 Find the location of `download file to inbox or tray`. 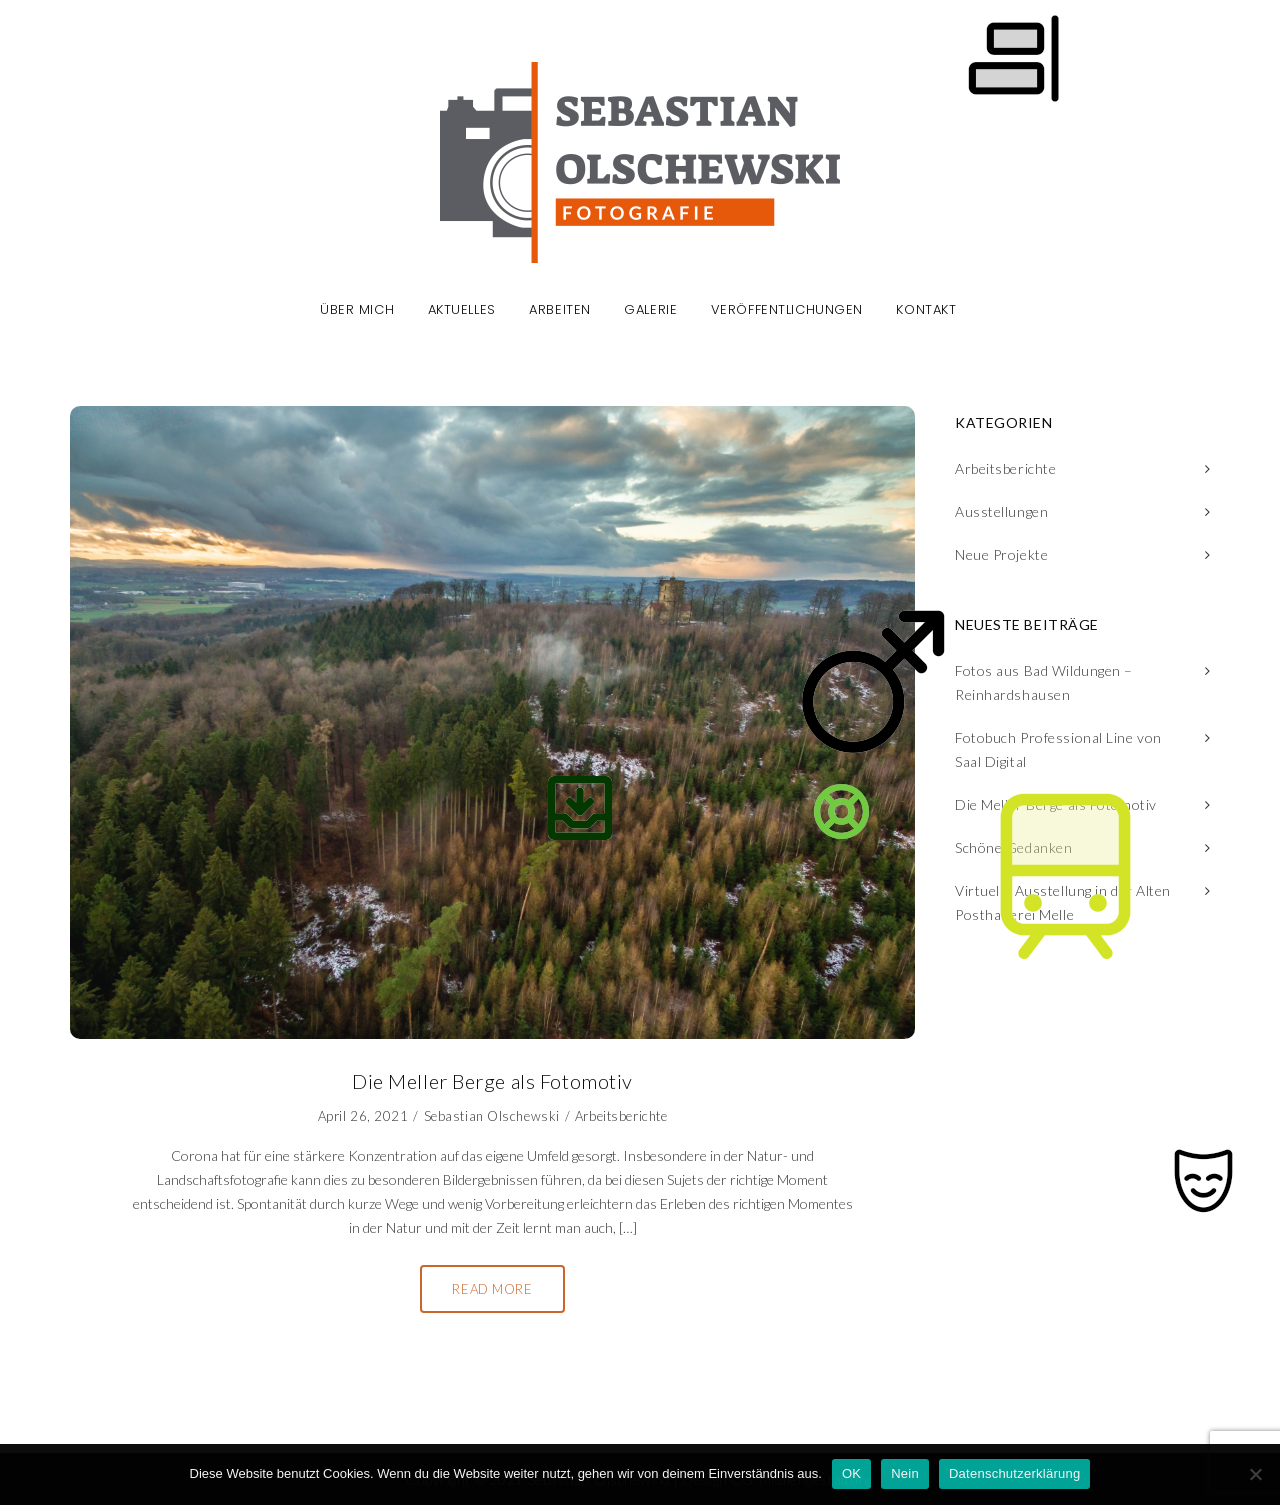

download file to inbox or tray is located at coordinates (580, 808).